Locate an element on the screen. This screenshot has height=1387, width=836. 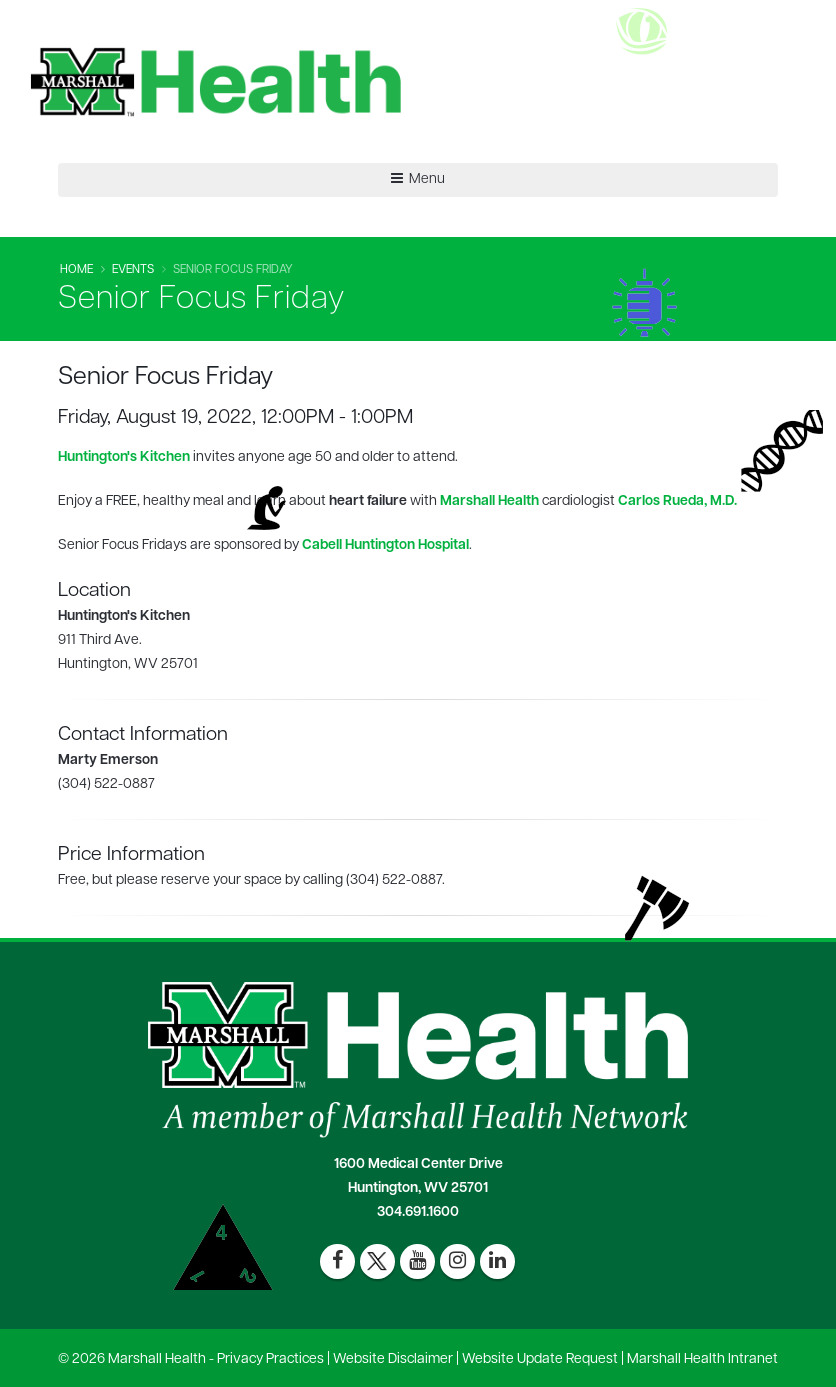
select a 4-sided die for rolling is located at coordinates (223, 1247).